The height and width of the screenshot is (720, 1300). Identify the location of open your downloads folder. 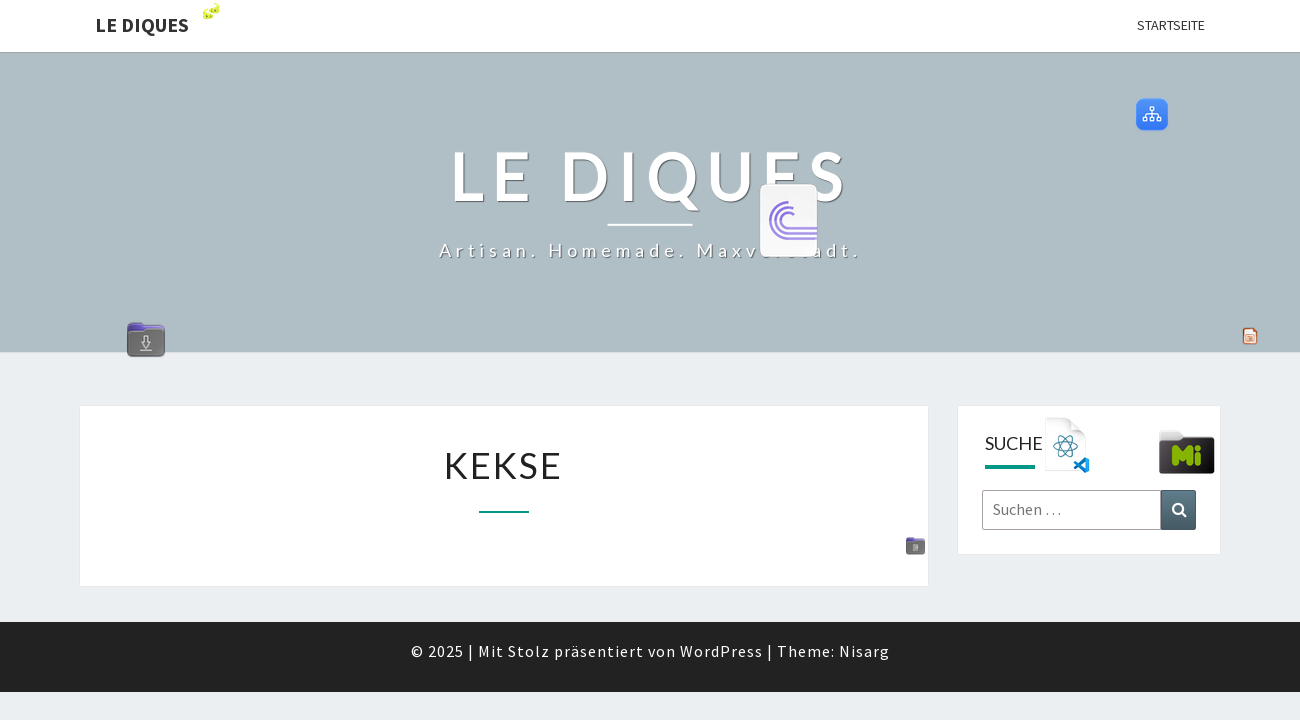
(146, 339).